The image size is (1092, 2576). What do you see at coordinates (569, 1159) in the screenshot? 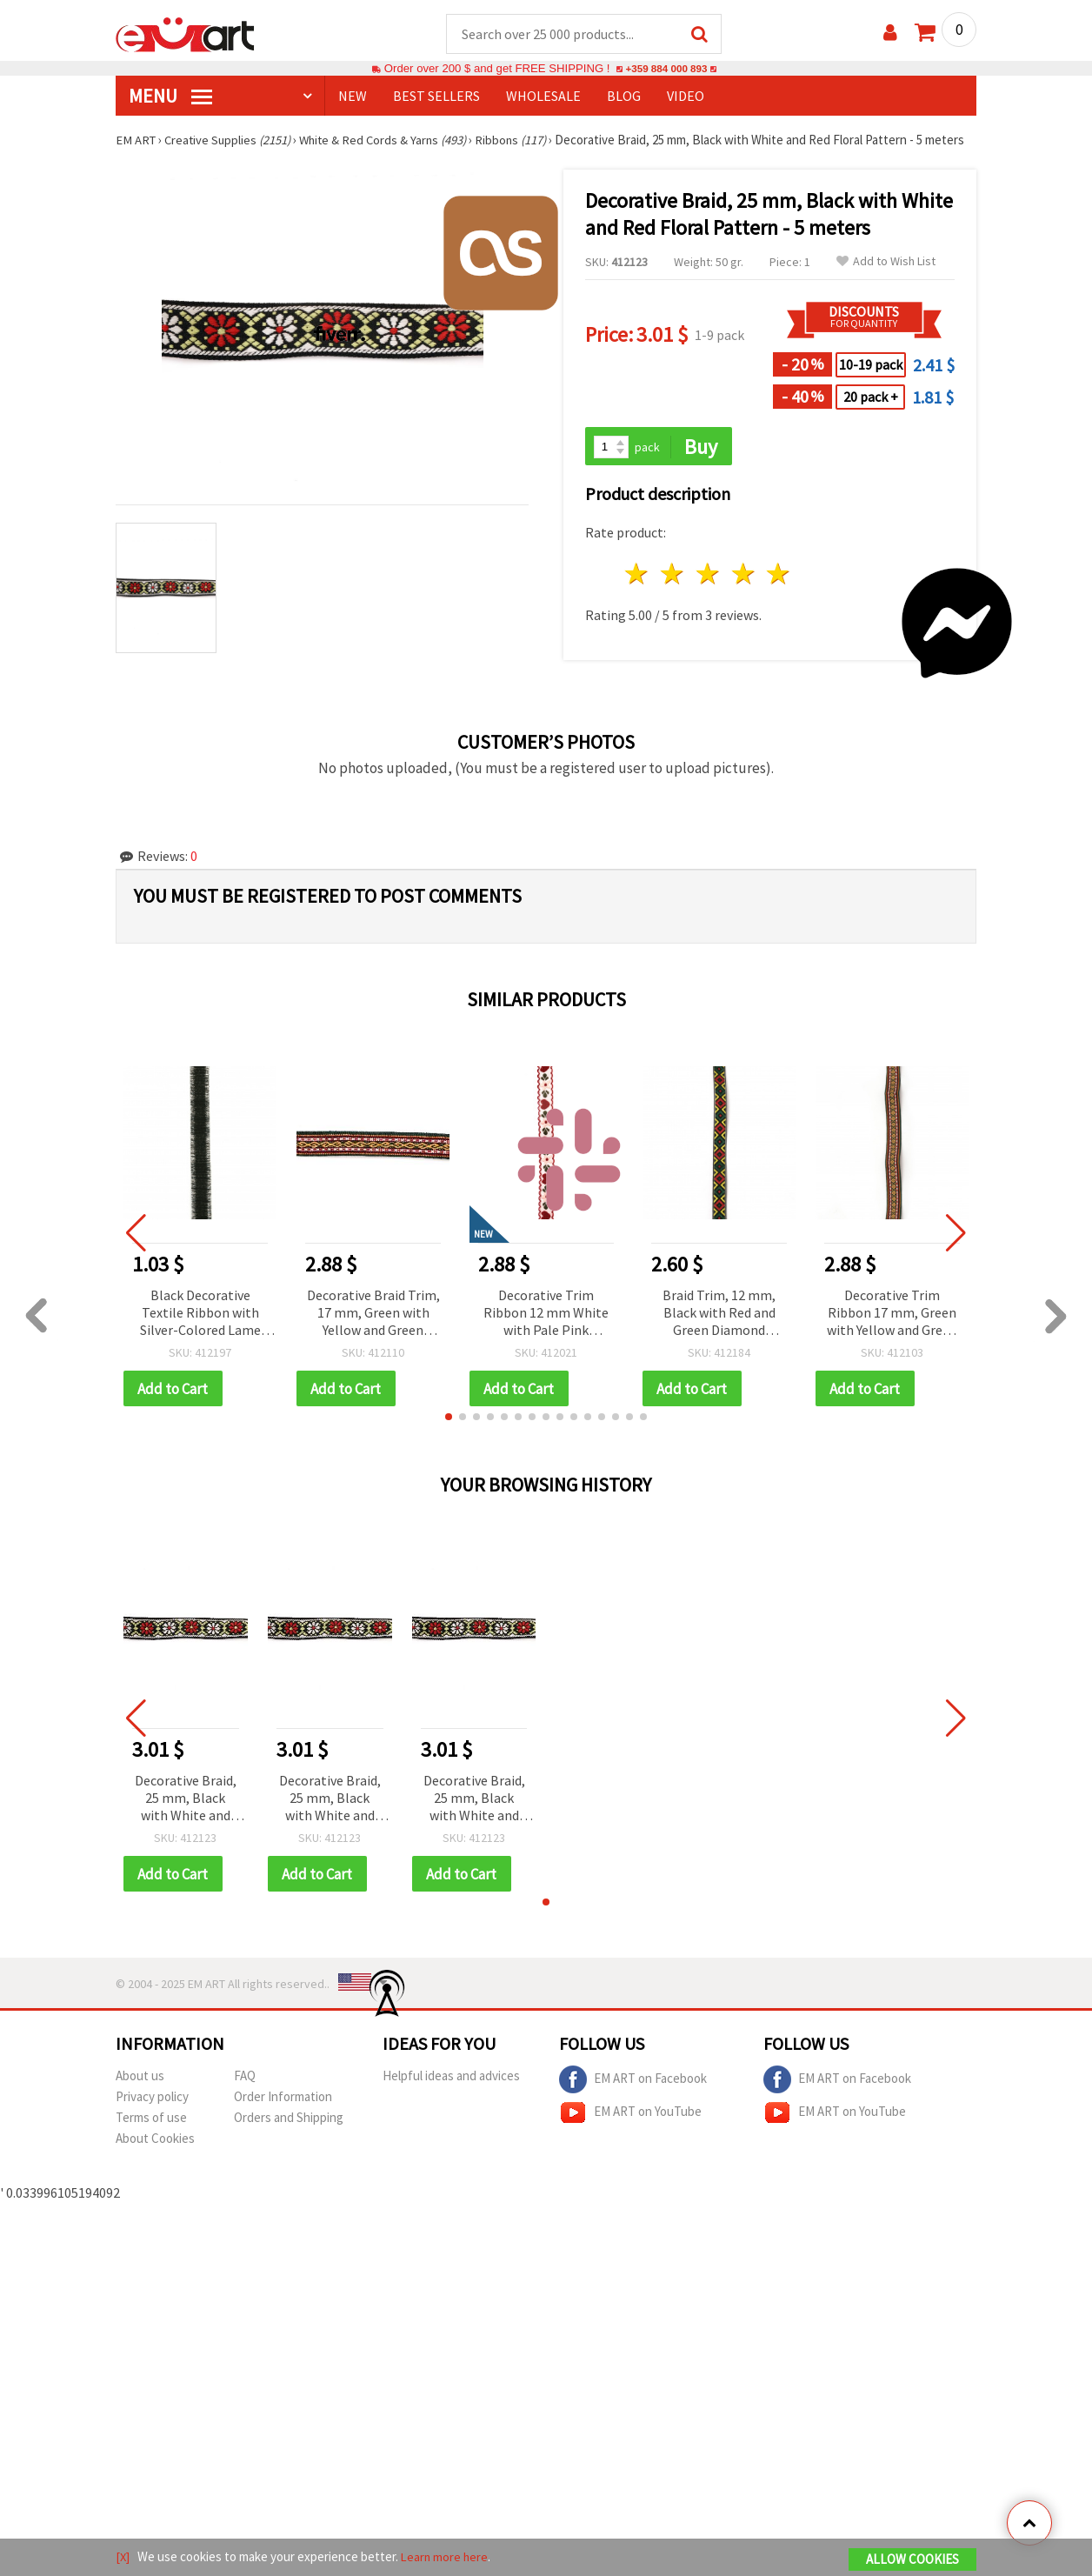
I see `open Slack messaging app` at bounding box center [569, 1159].